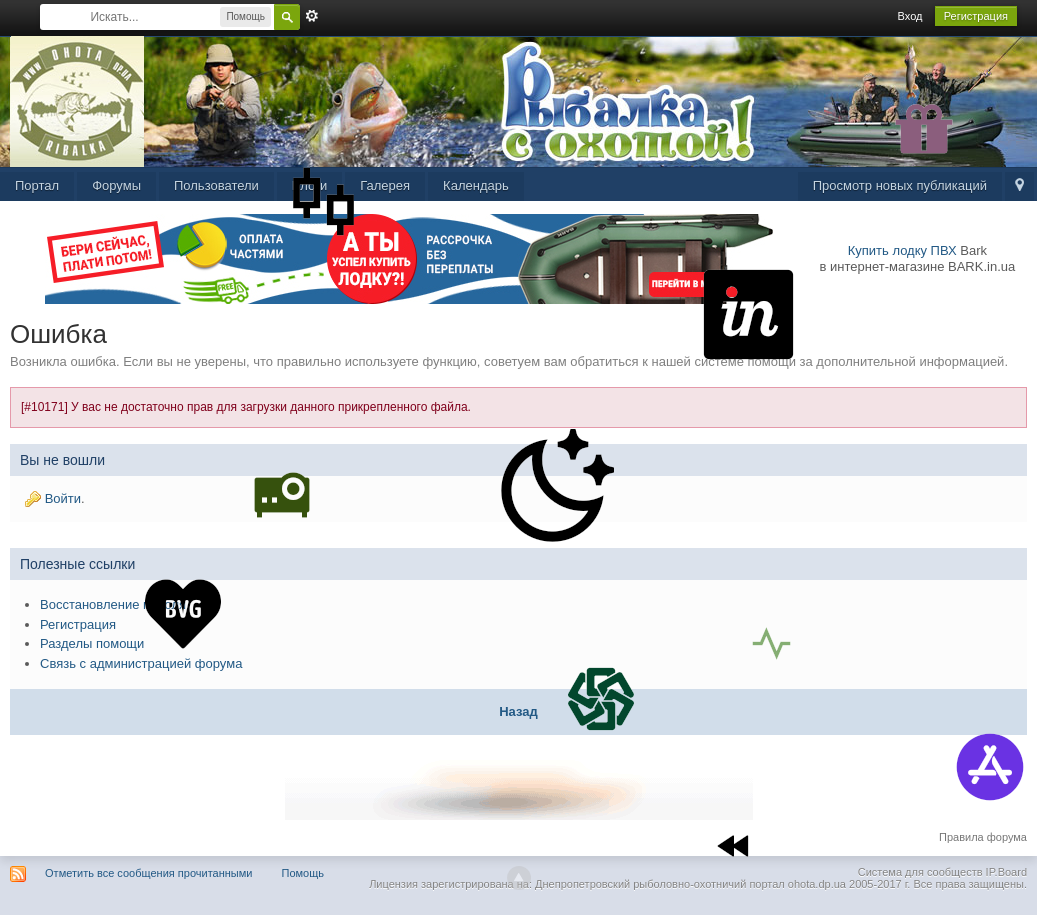 The width and height of the screenshot is (1037, 915). What do you see at coordinates (771, 643) in the screenshot?
I see `view health or heart rate data` at bounding box center [771, 643].